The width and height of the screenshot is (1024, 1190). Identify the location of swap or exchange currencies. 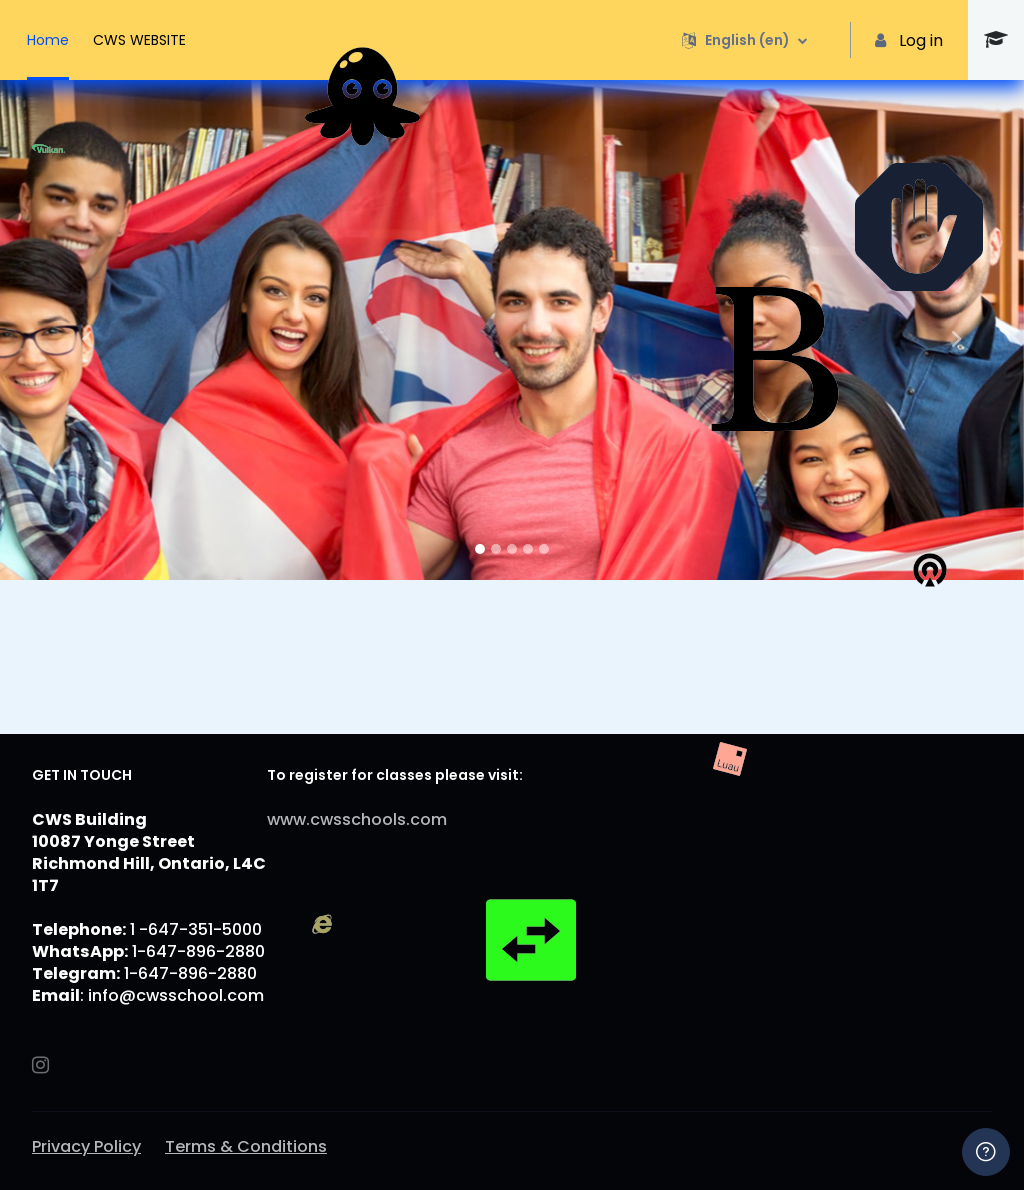
(531, 940).